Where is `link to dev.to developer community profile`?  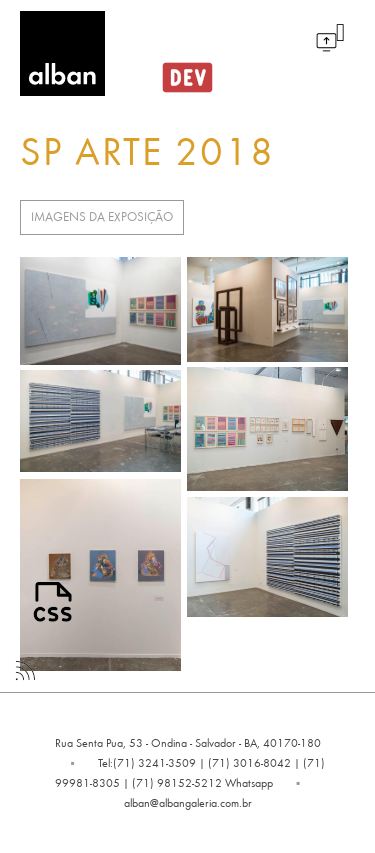
link to dev.to developer community profile is located at coordinates (187, 77).